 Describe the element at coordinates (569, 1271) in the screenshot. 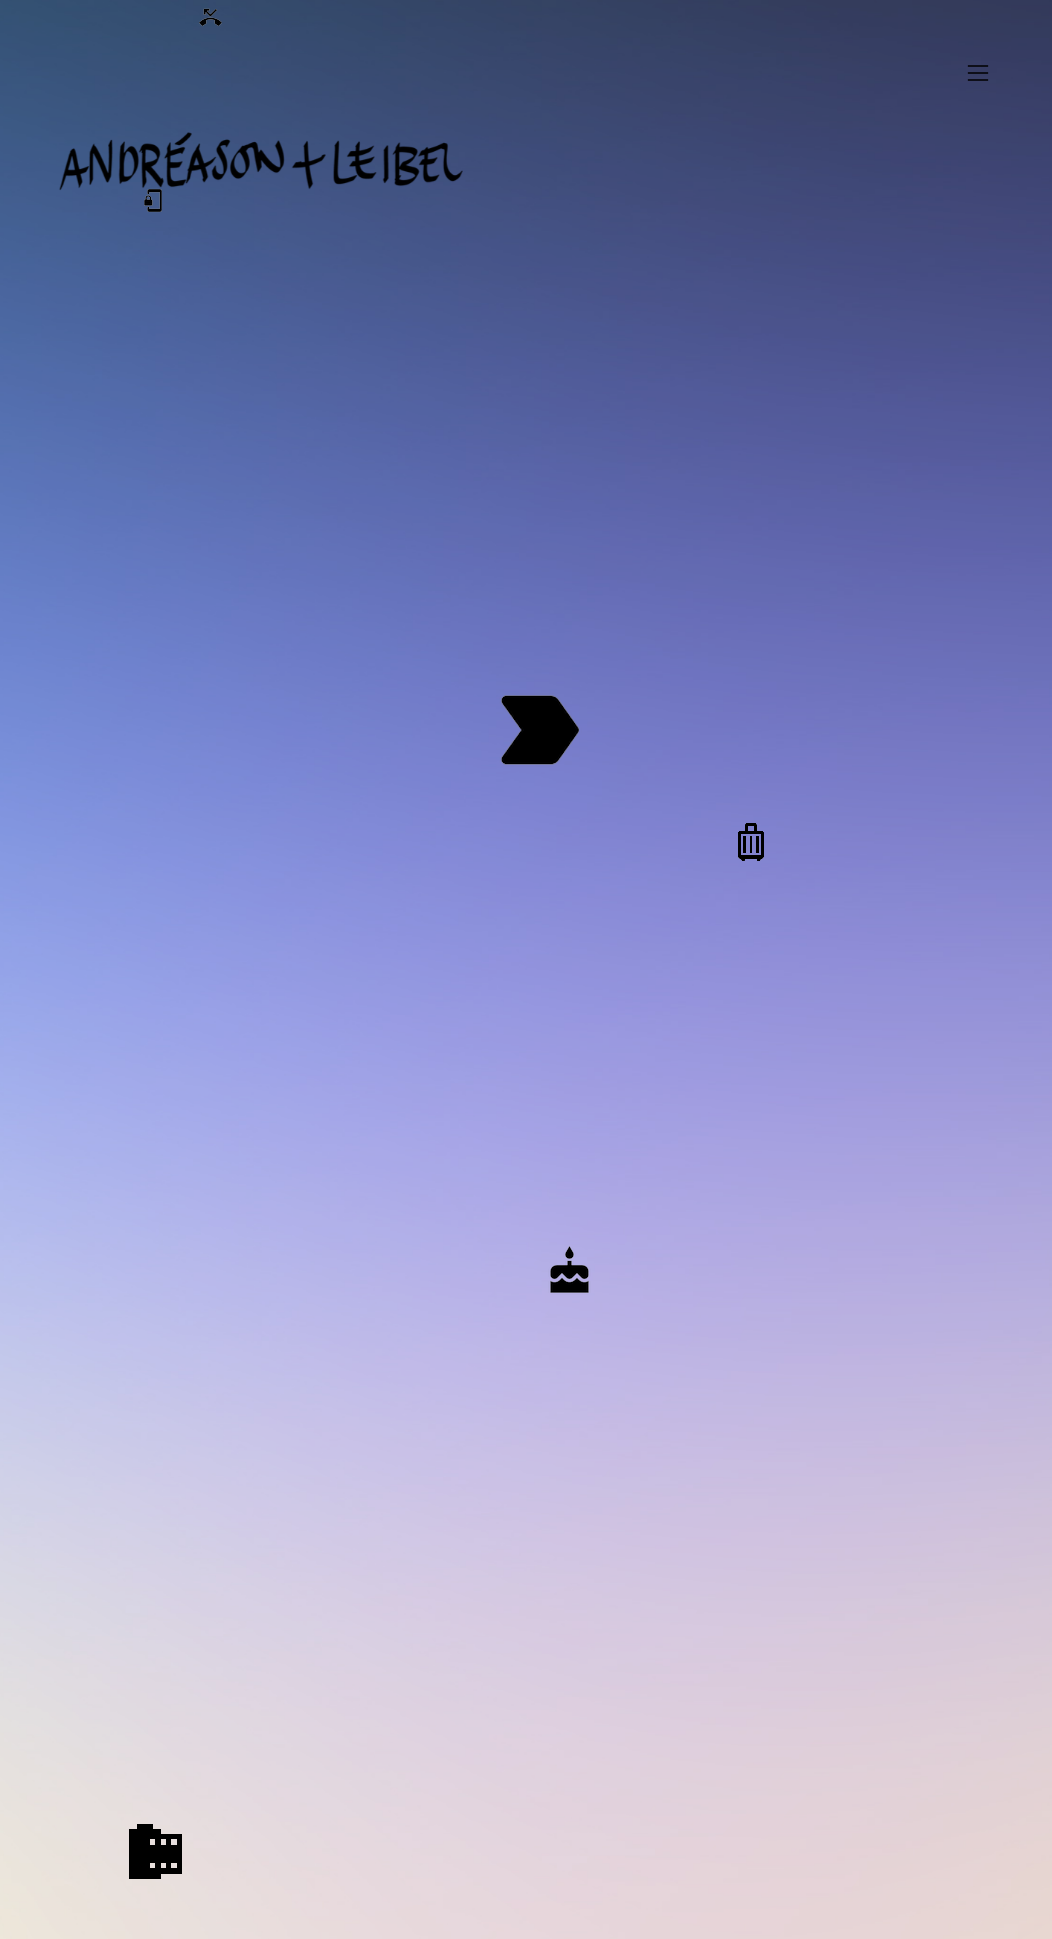

I see `view birthday reminders` at that location.